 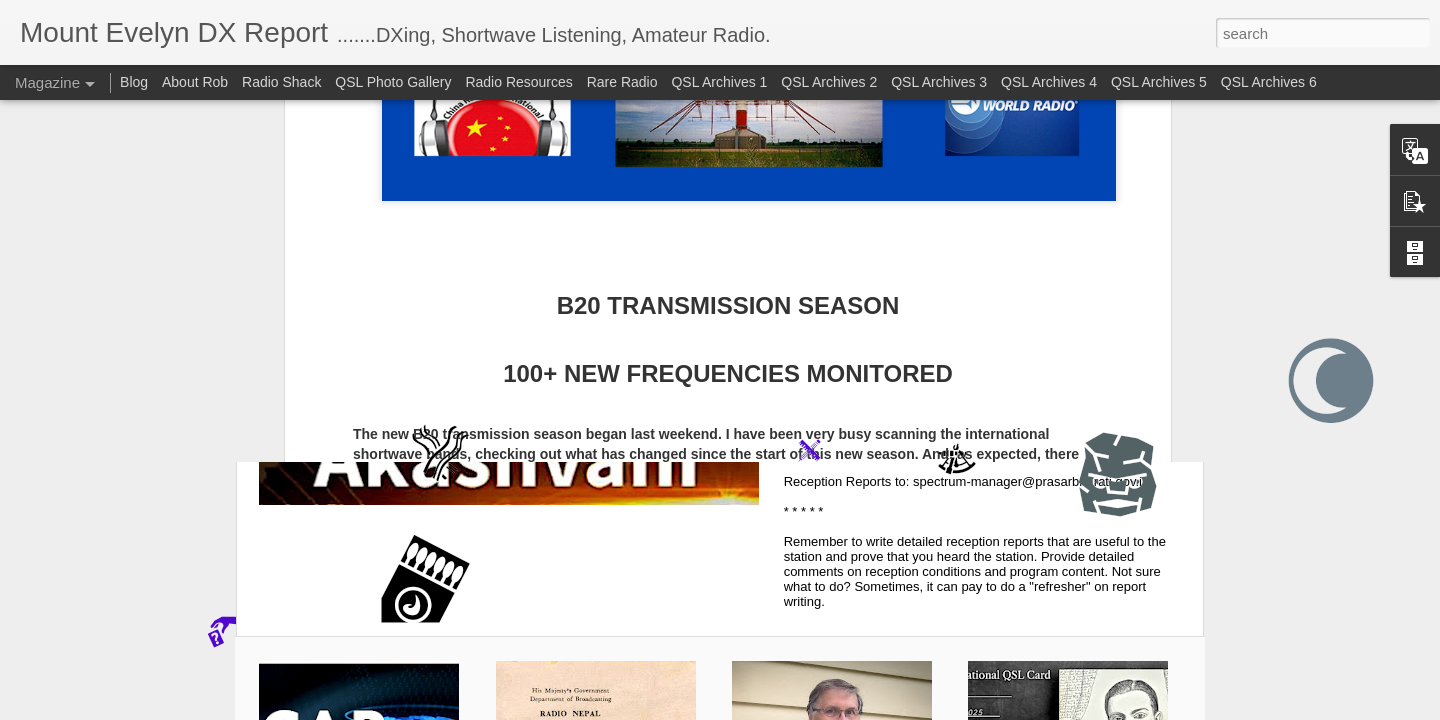 What do you see at coordinates (809, 450) in the screenshot?
I see `access design or drawing tools` at bounding box center [809, 450].